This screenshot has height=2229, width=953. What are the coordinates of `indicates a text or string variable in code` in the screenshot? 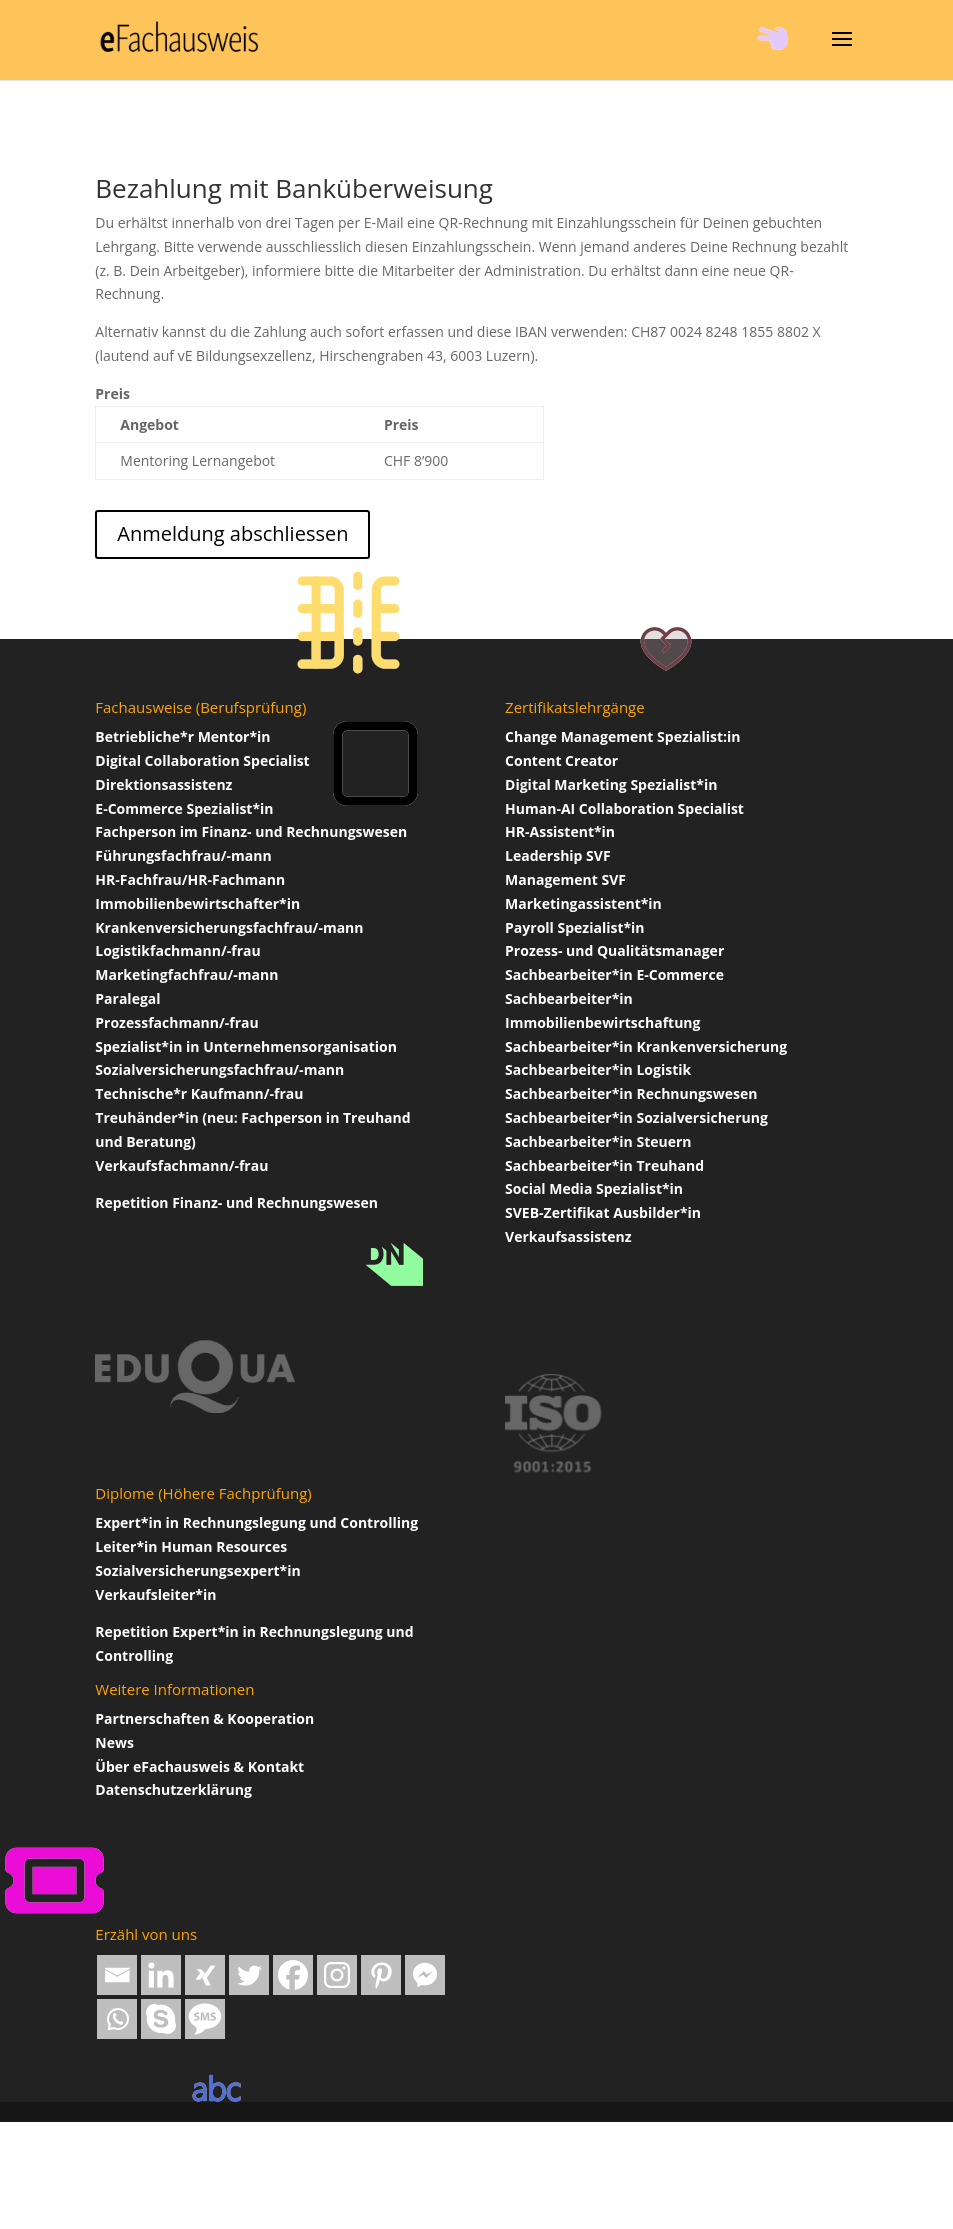 It's located at (216, 2090).